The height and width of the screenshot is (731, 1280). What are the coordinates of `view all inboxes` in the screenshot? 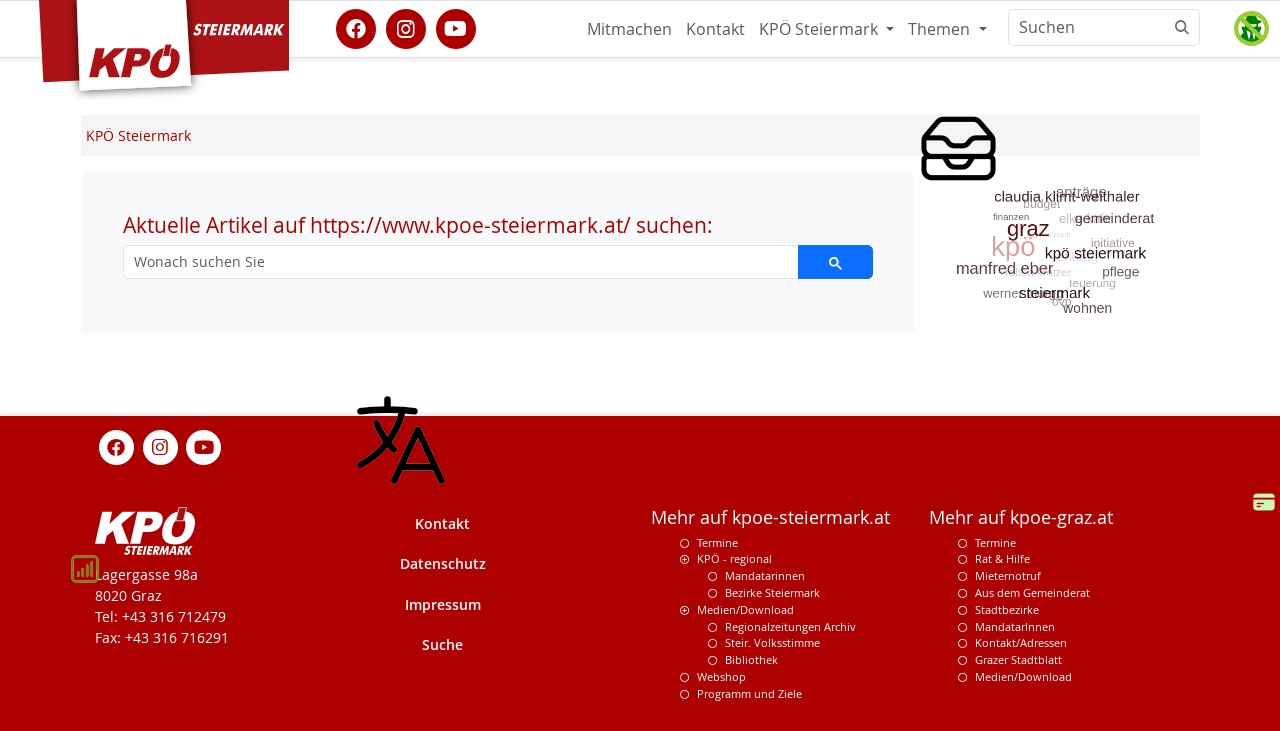 It's located at (958, 148).